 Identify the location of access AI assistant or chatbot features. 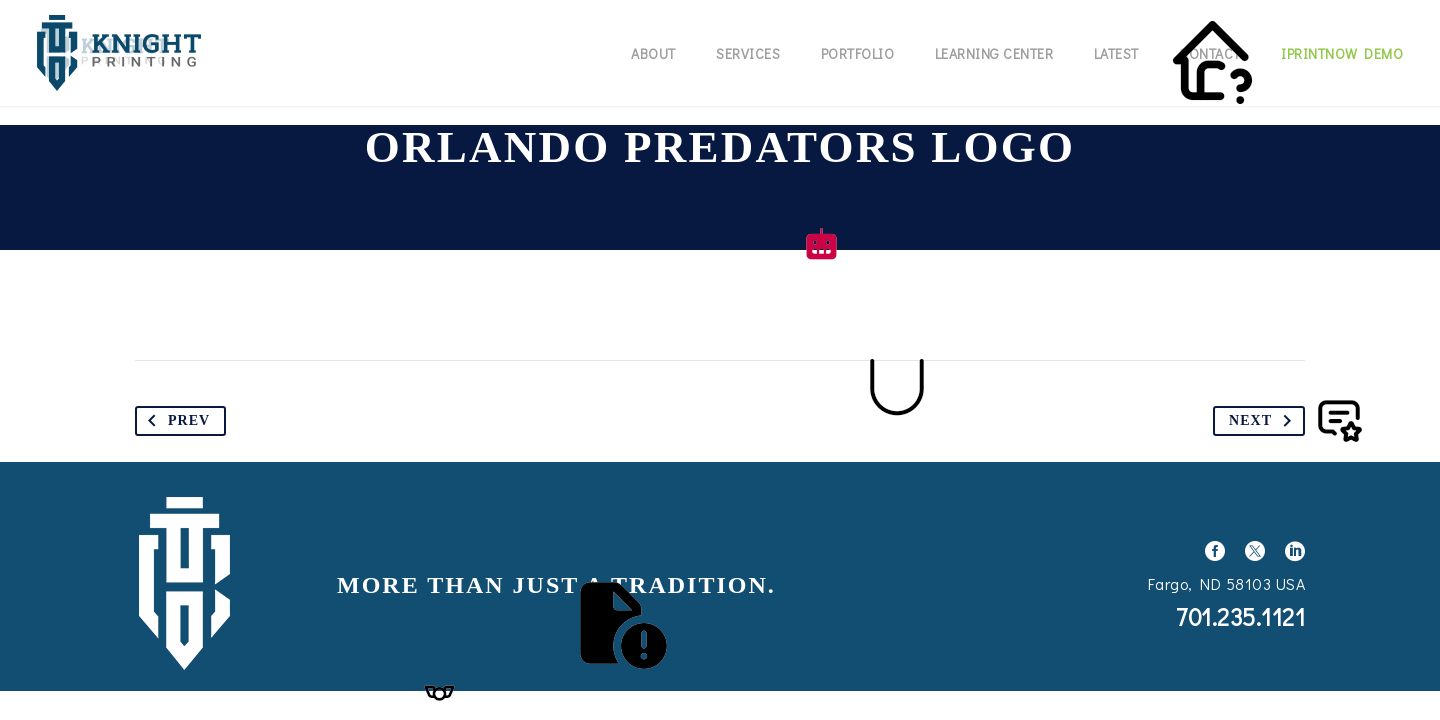
(821, 245).